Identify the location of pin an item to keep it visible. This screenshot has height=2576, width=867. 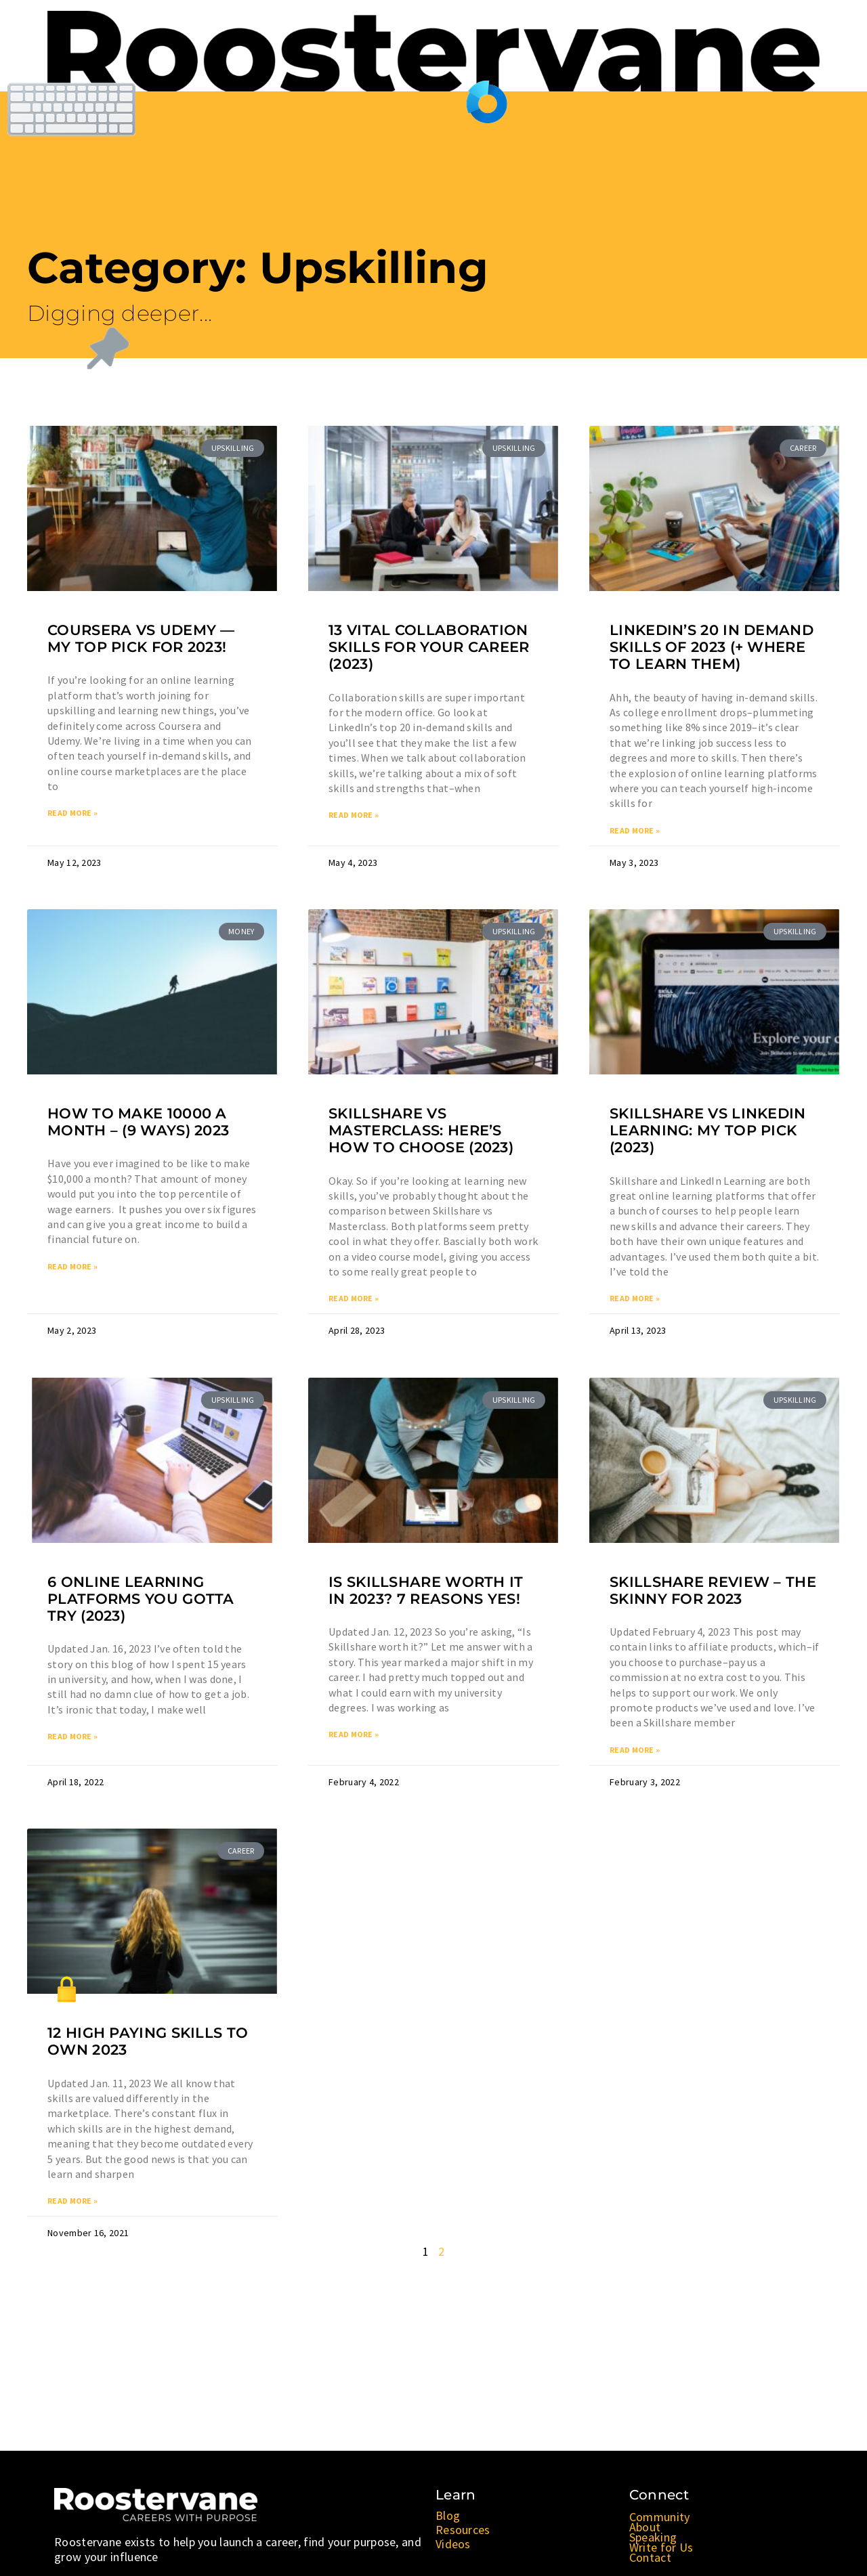
(108, 347).